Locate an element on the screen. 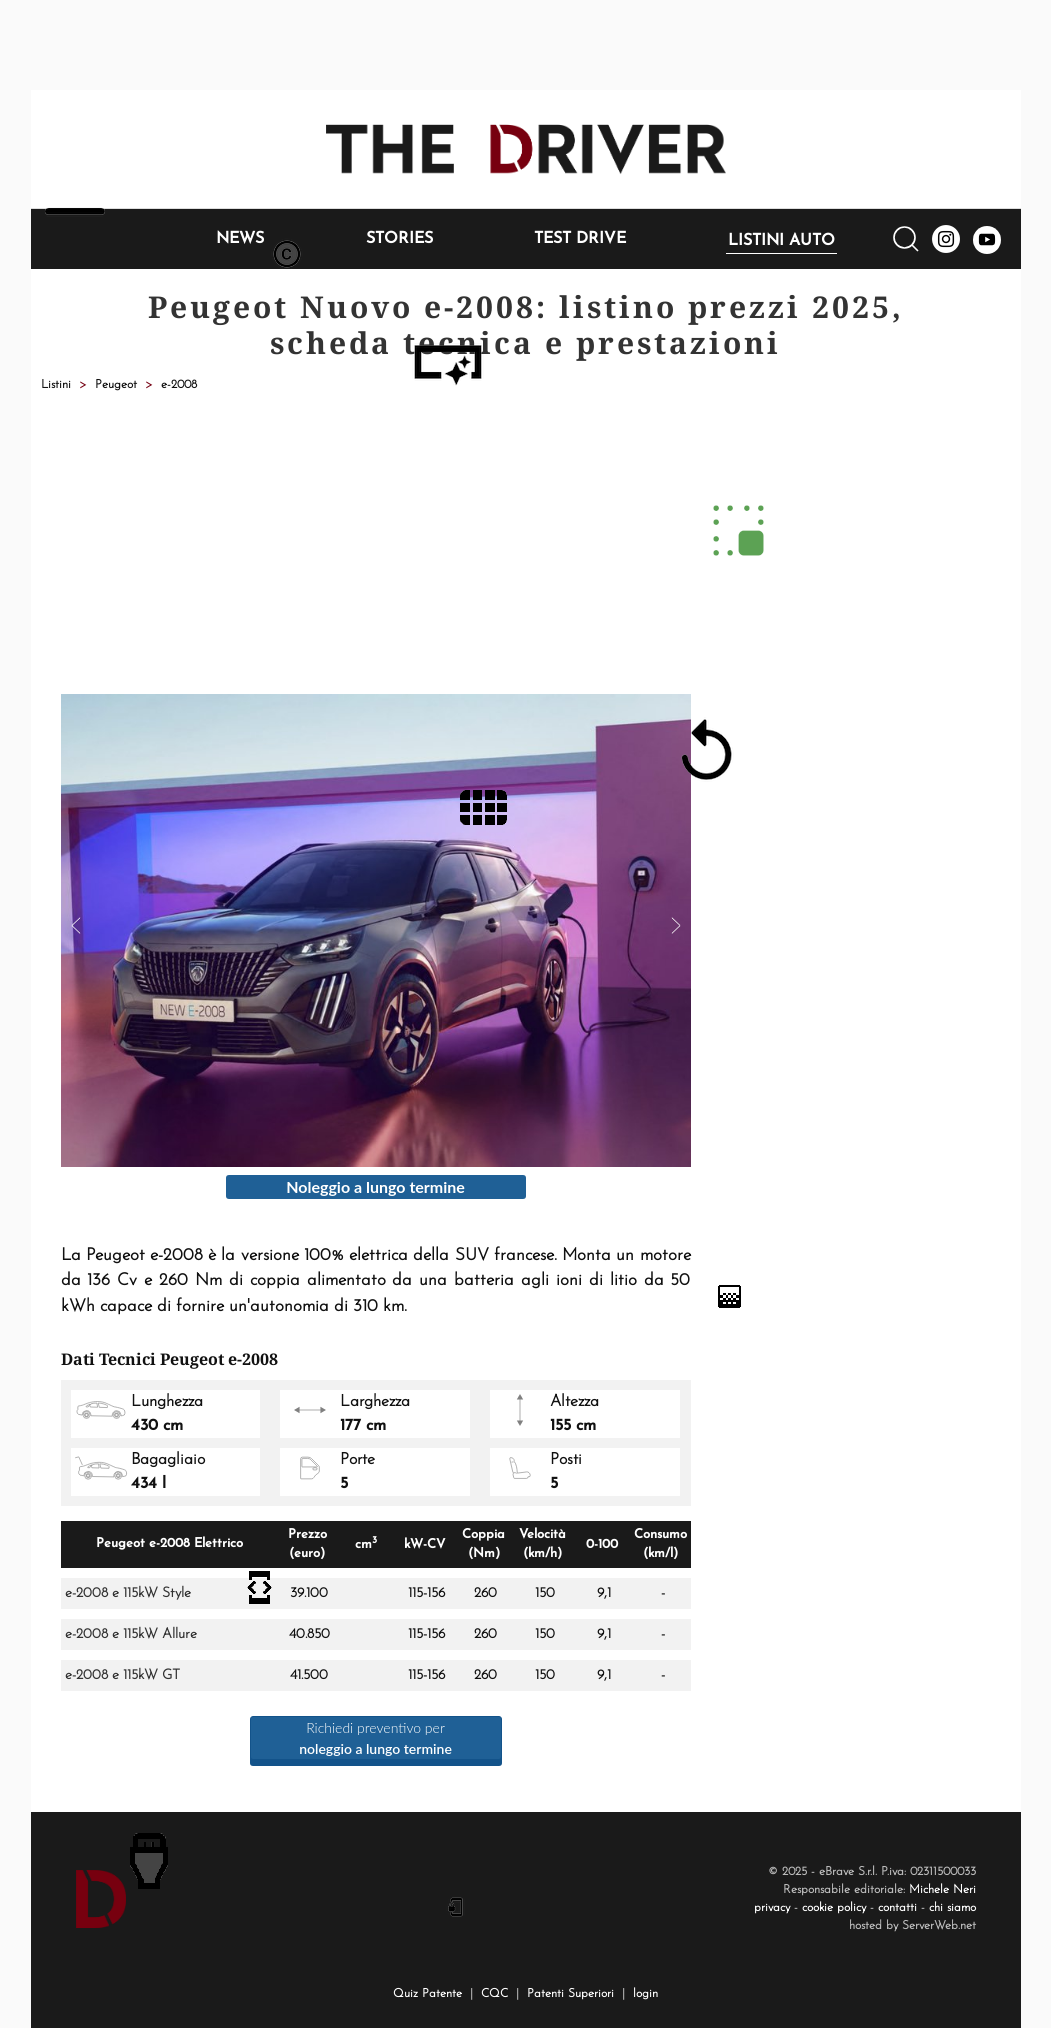 This screenshot has width=1051, height=2028. replay or restart media from the beginning is located at coordinates (706, 751).